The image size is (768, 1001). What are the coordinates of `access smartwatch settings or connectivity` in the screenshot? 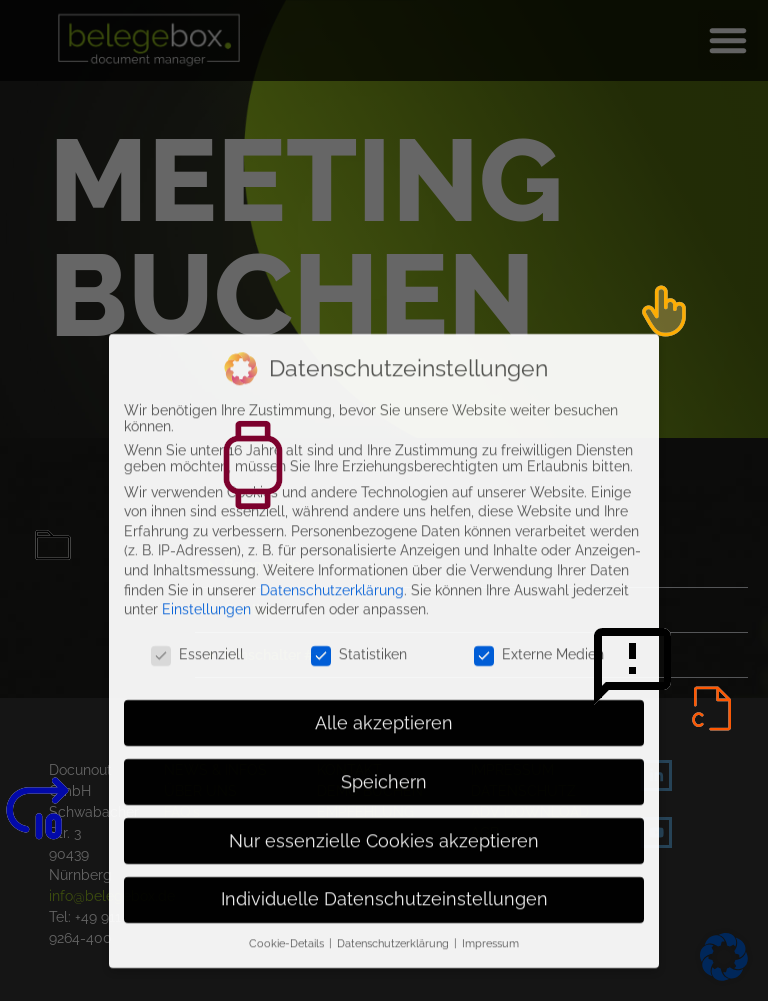 It's located at (253, 465).